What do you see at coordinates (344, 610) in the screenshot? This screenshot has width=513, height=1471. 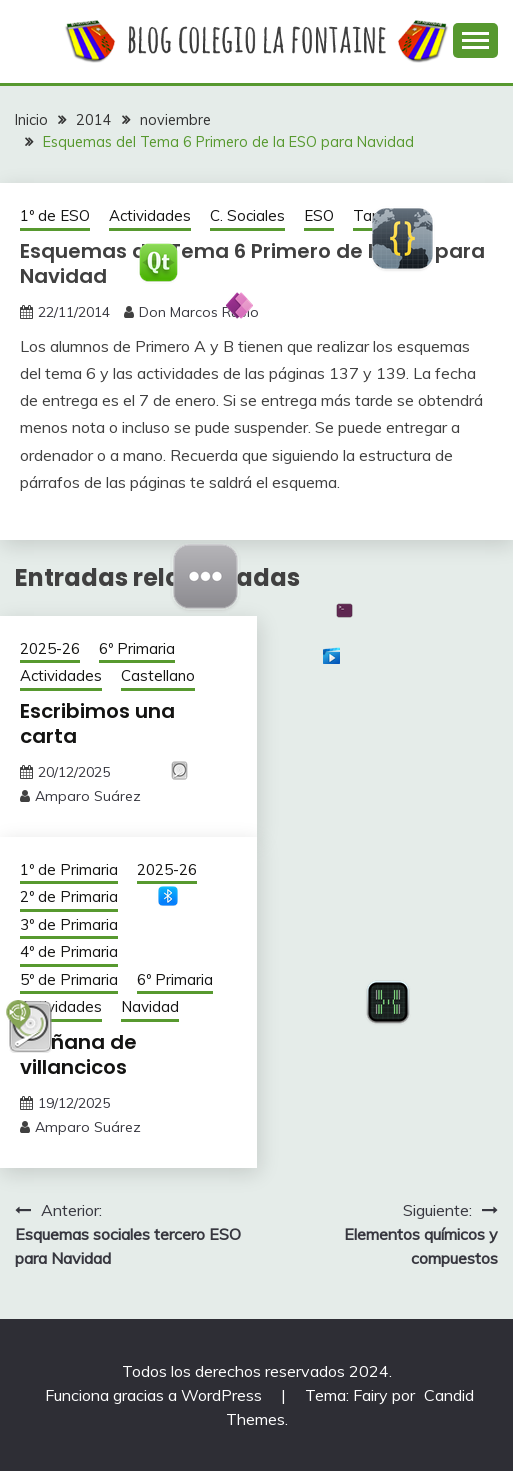 I see `open the terminal application` at bounding box center [344, 610].